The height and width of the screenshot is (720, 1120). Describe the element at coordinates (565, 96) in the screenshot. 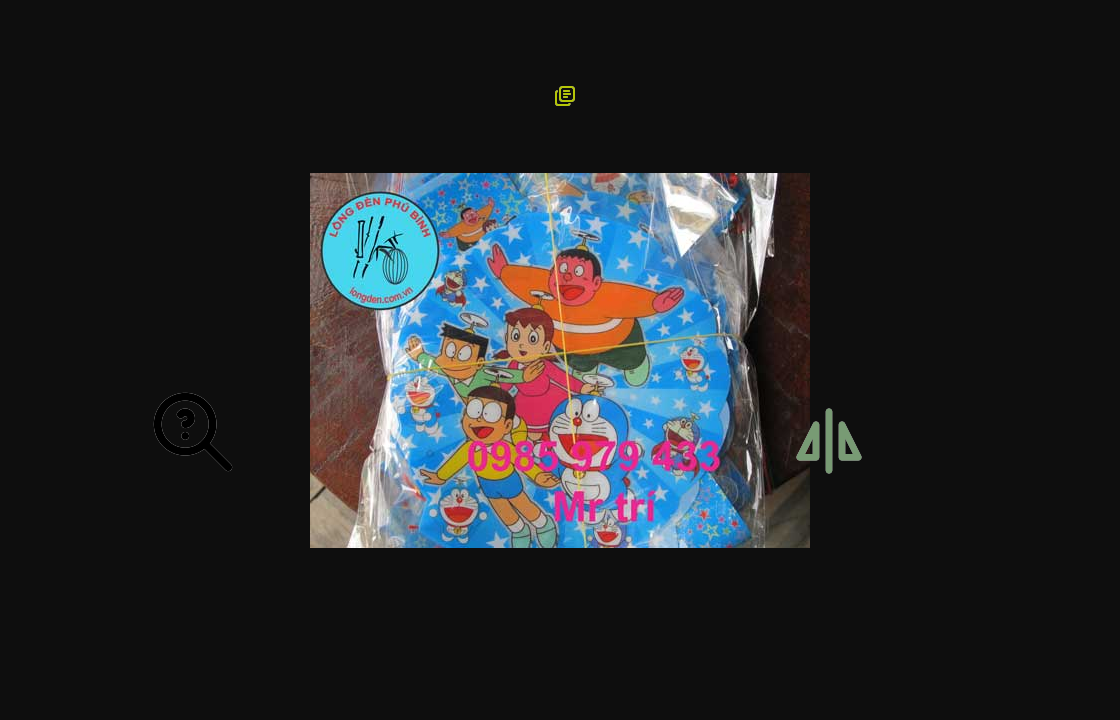

I see `access your saved content library` at that location.